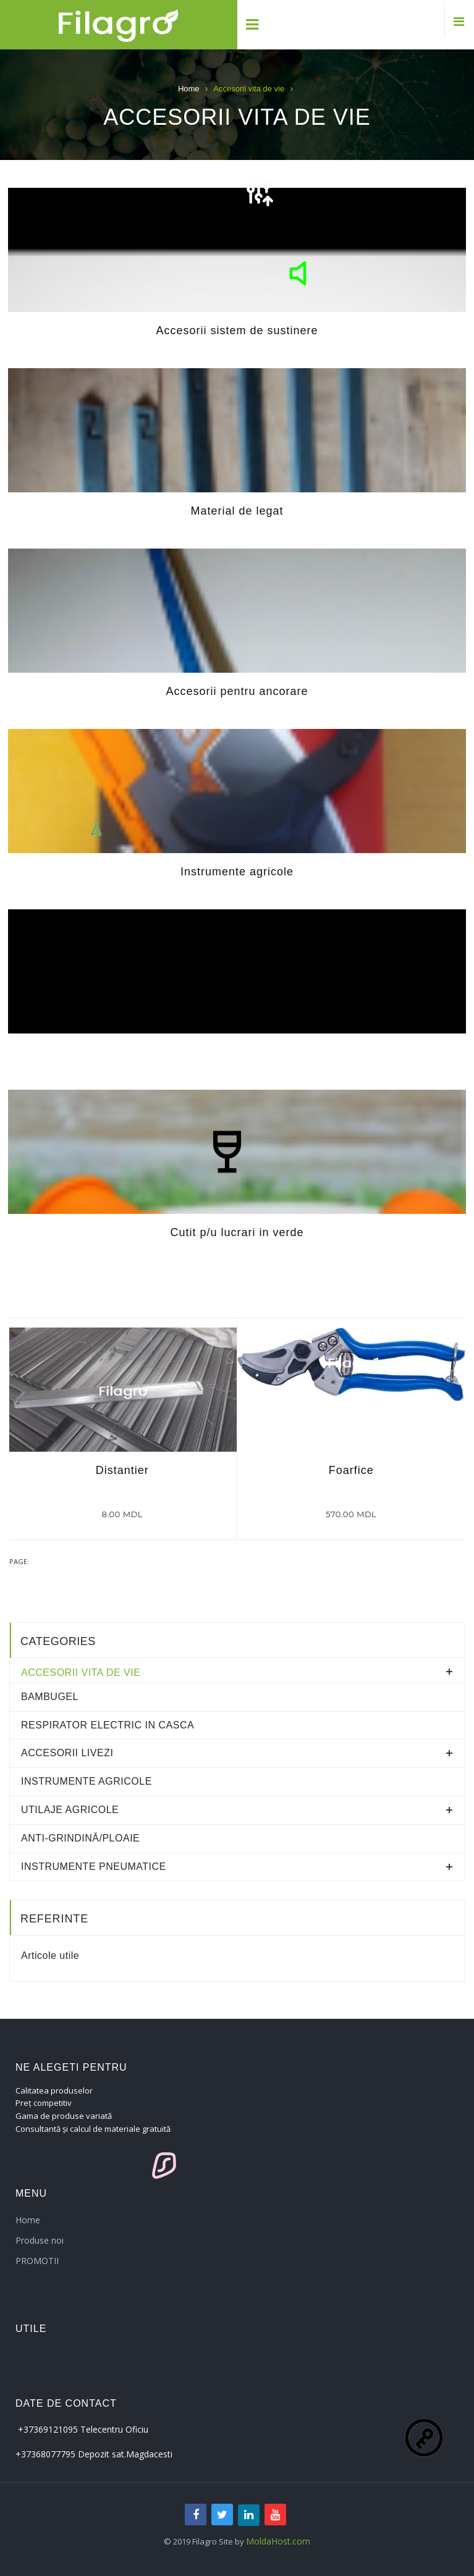 The image size is (474, 2576). What do you see at coordinates (424, 2438) in the screenshot?
I see `access security or authentication settings` at bounding box center [424, 2438].